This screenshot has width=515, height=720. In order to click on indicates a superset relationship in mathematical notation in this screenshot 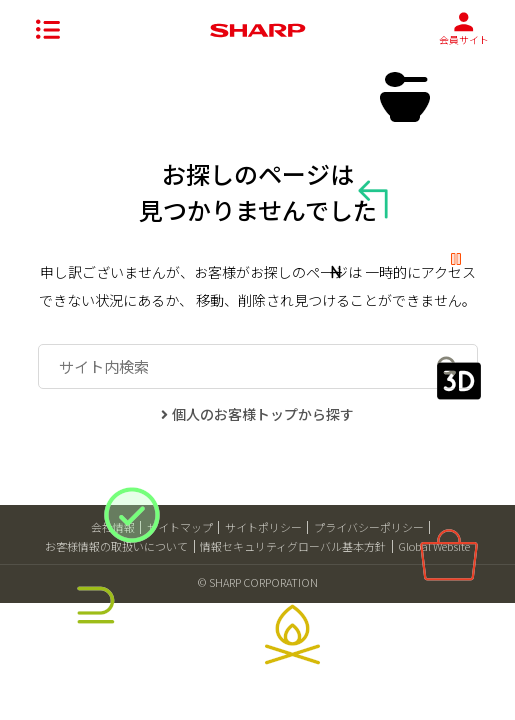, I will do `click(95, 606)`.